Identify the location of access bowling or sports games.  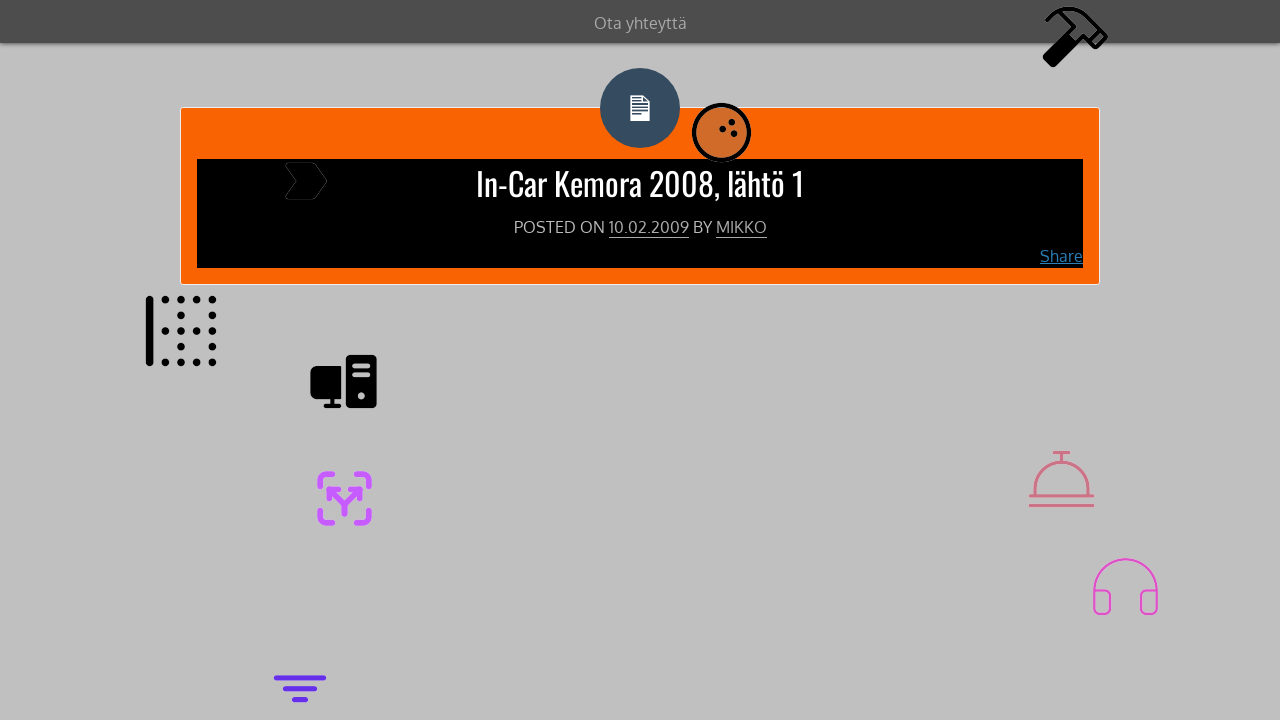
(721, 132).